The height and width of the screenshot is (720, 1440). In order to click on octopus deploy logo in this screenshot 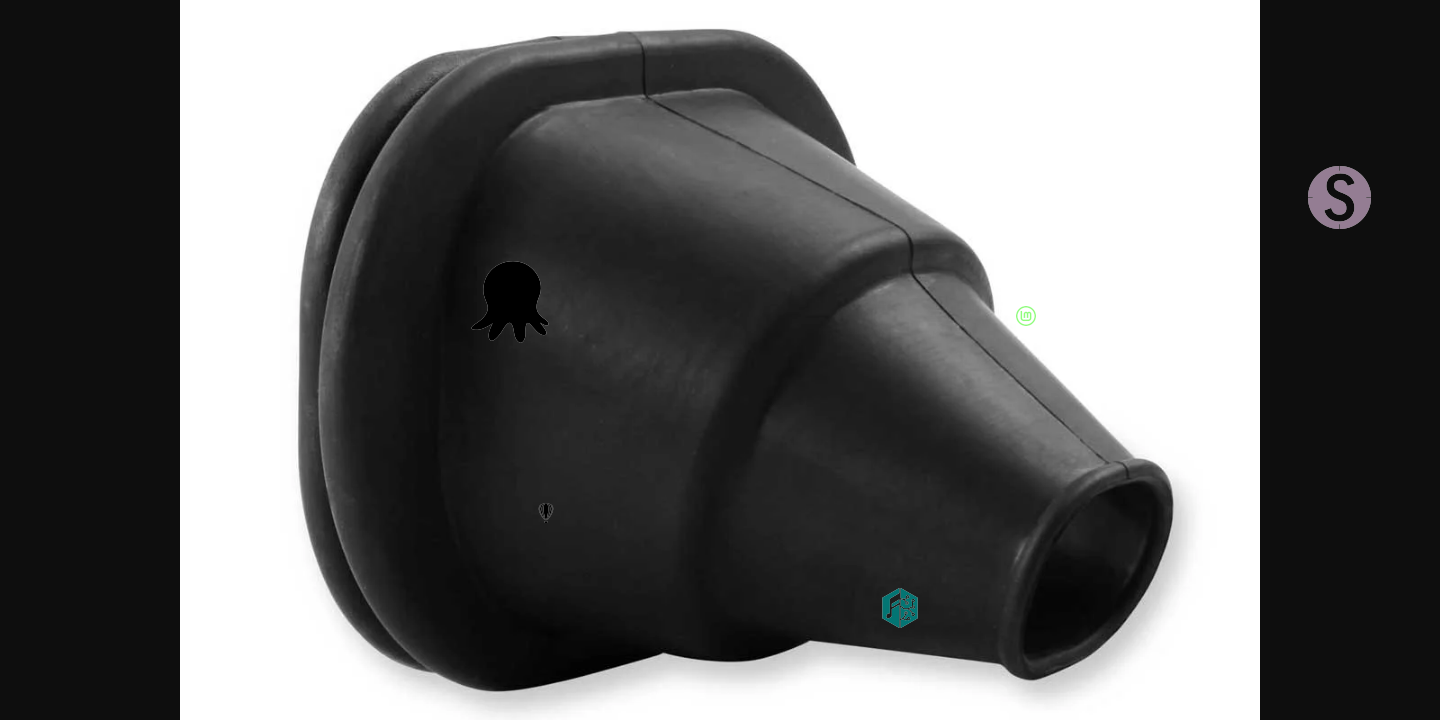, I will do `click(510, 302)`.